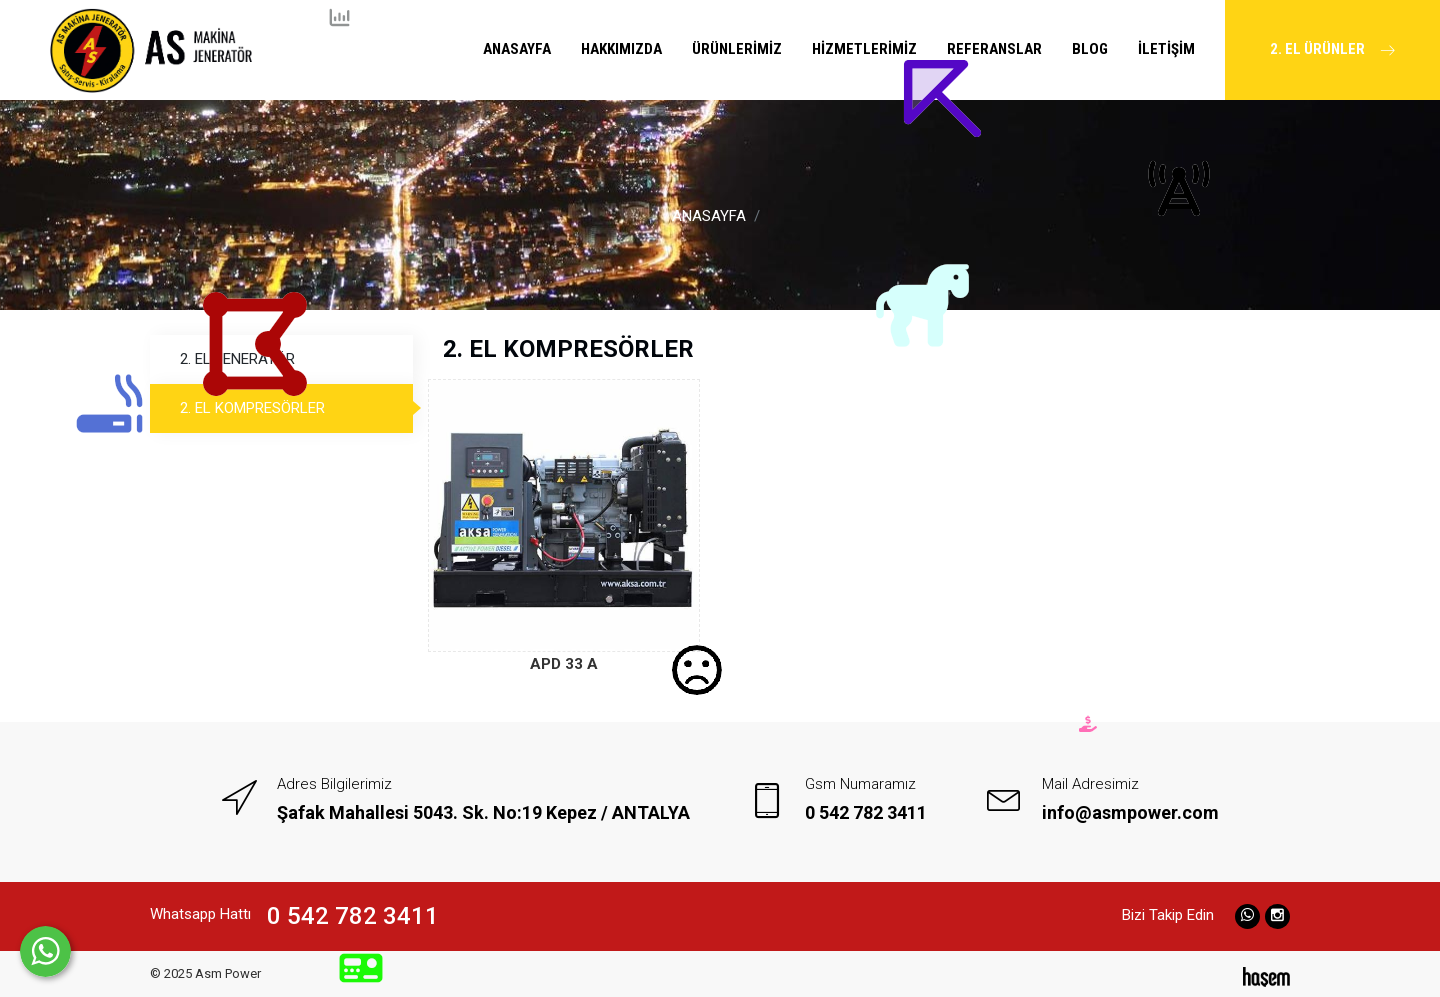 The height and width of the screenshot is (997, 1440). I want to click on indicates equestrian or horse-related content, so click(922, 305).